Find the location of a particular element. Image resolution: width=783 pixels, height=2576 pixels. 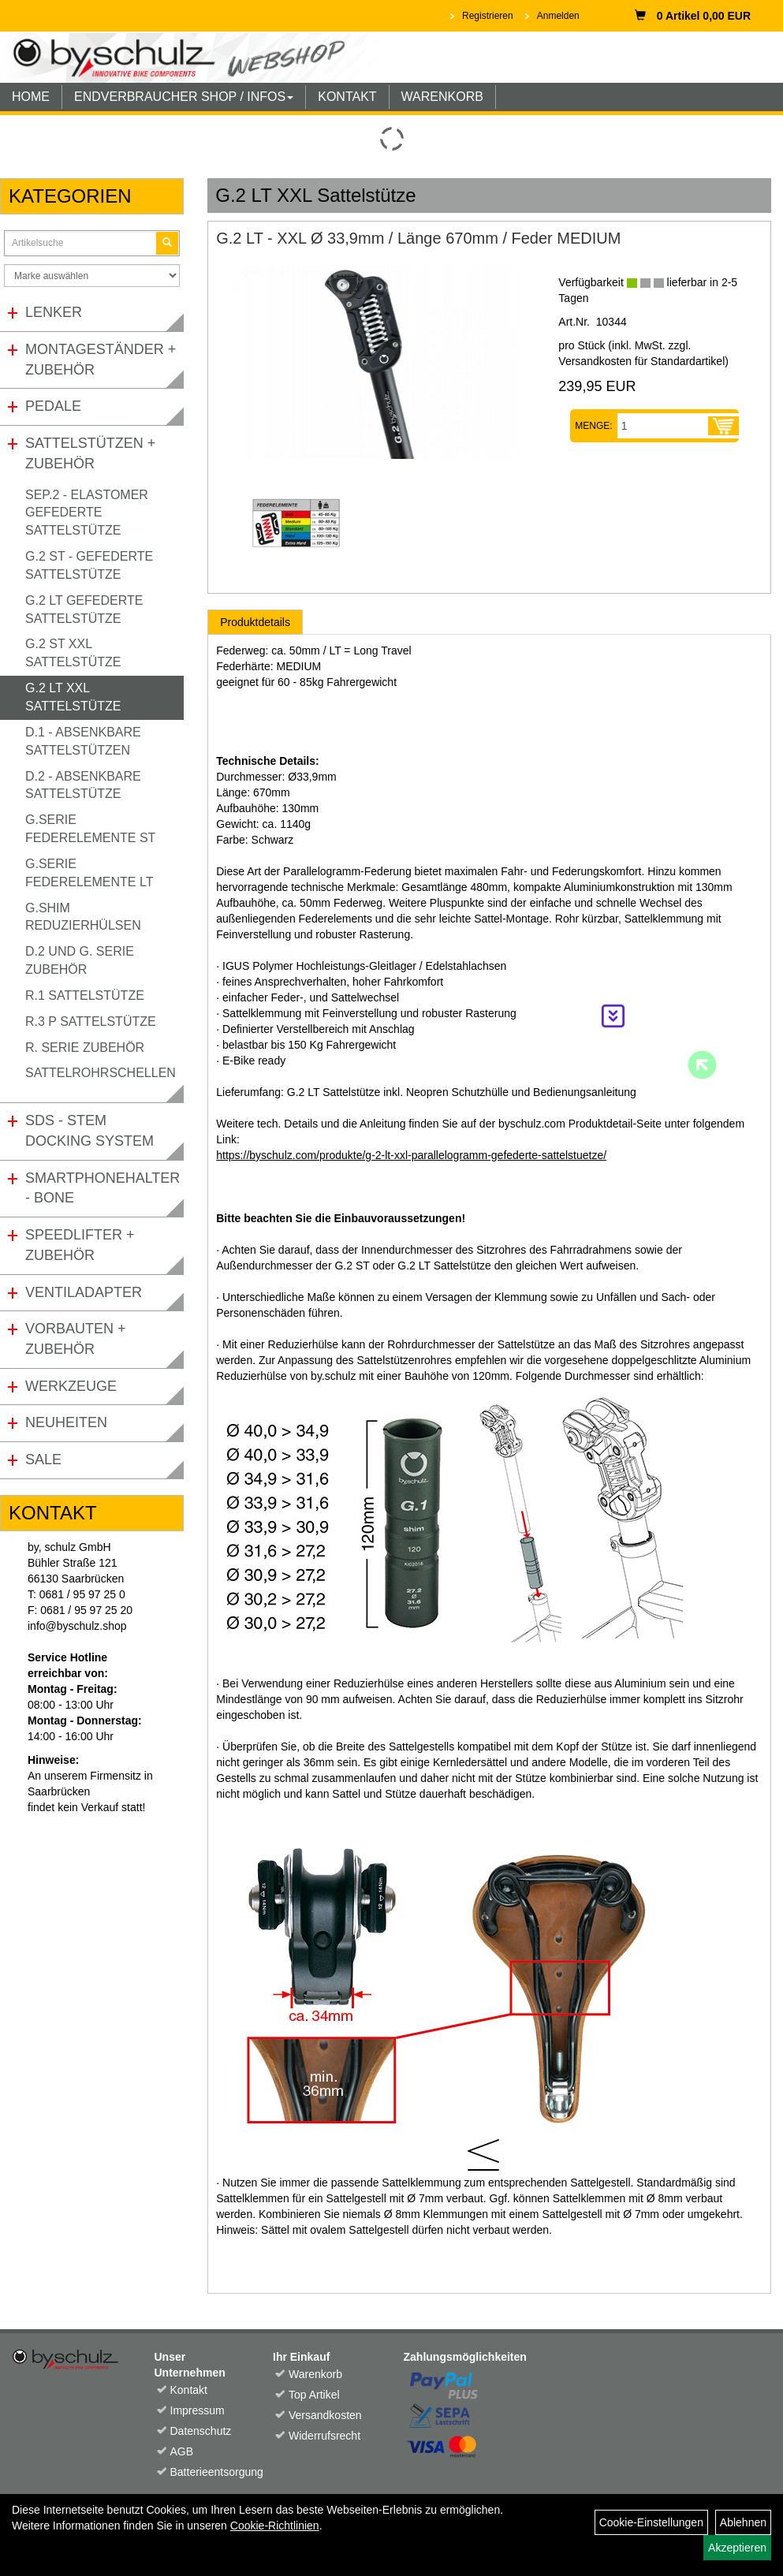

collapse or minimize content section is located at coordinates (613, 1016).